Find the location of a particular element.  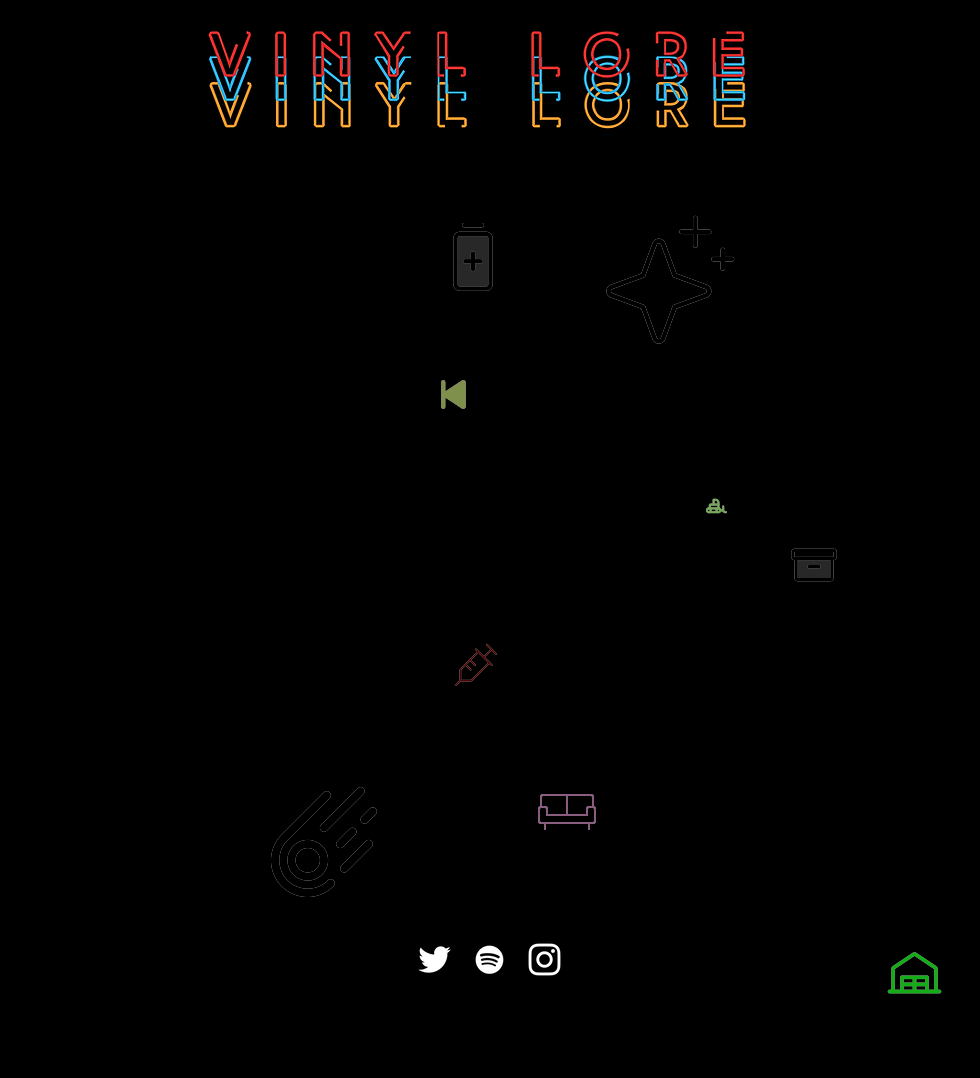

add or enable battery saver mode is located at coordinates (473, 258).